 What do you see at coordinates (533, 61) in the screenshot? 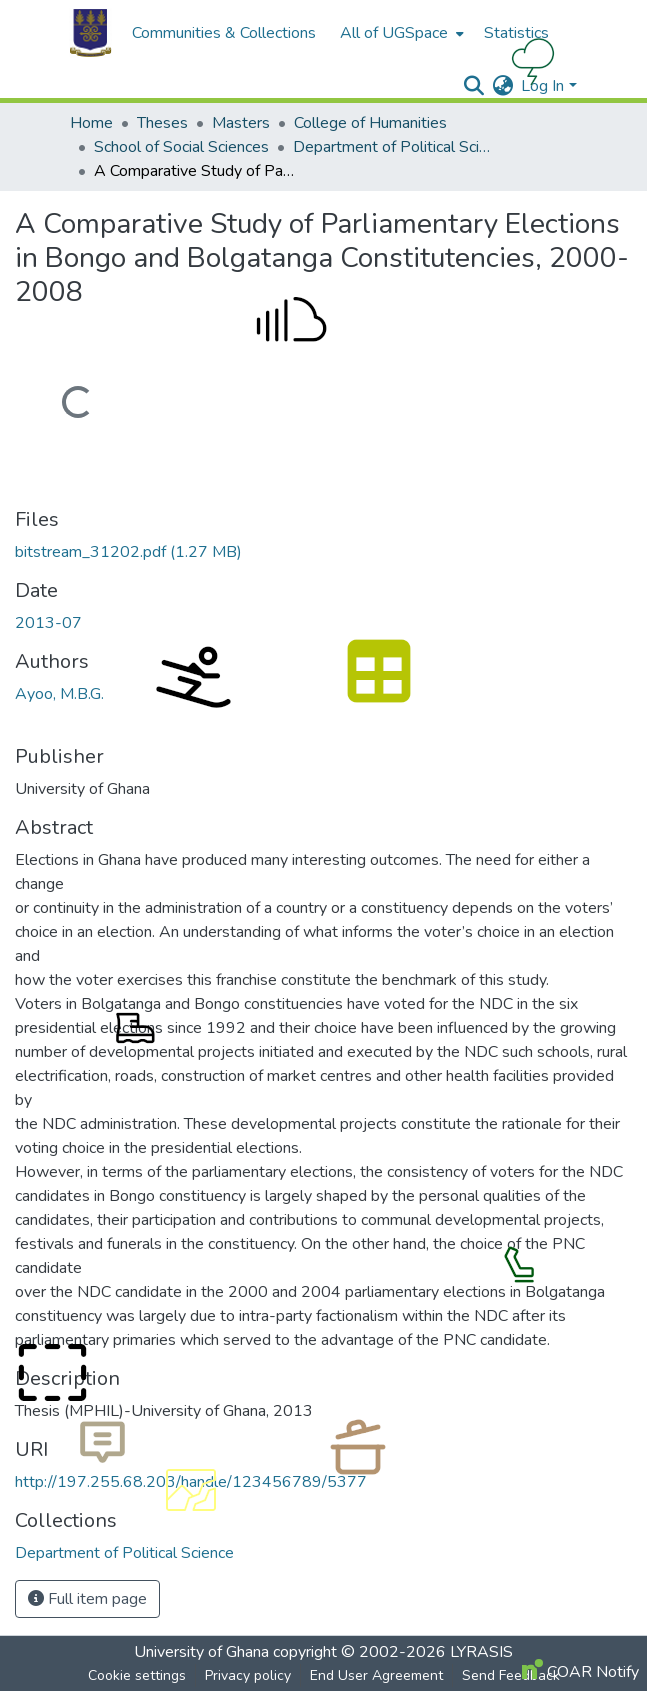
I see `indicates thunderstorm or severe weather conditions` at bounding box center [533, 61].